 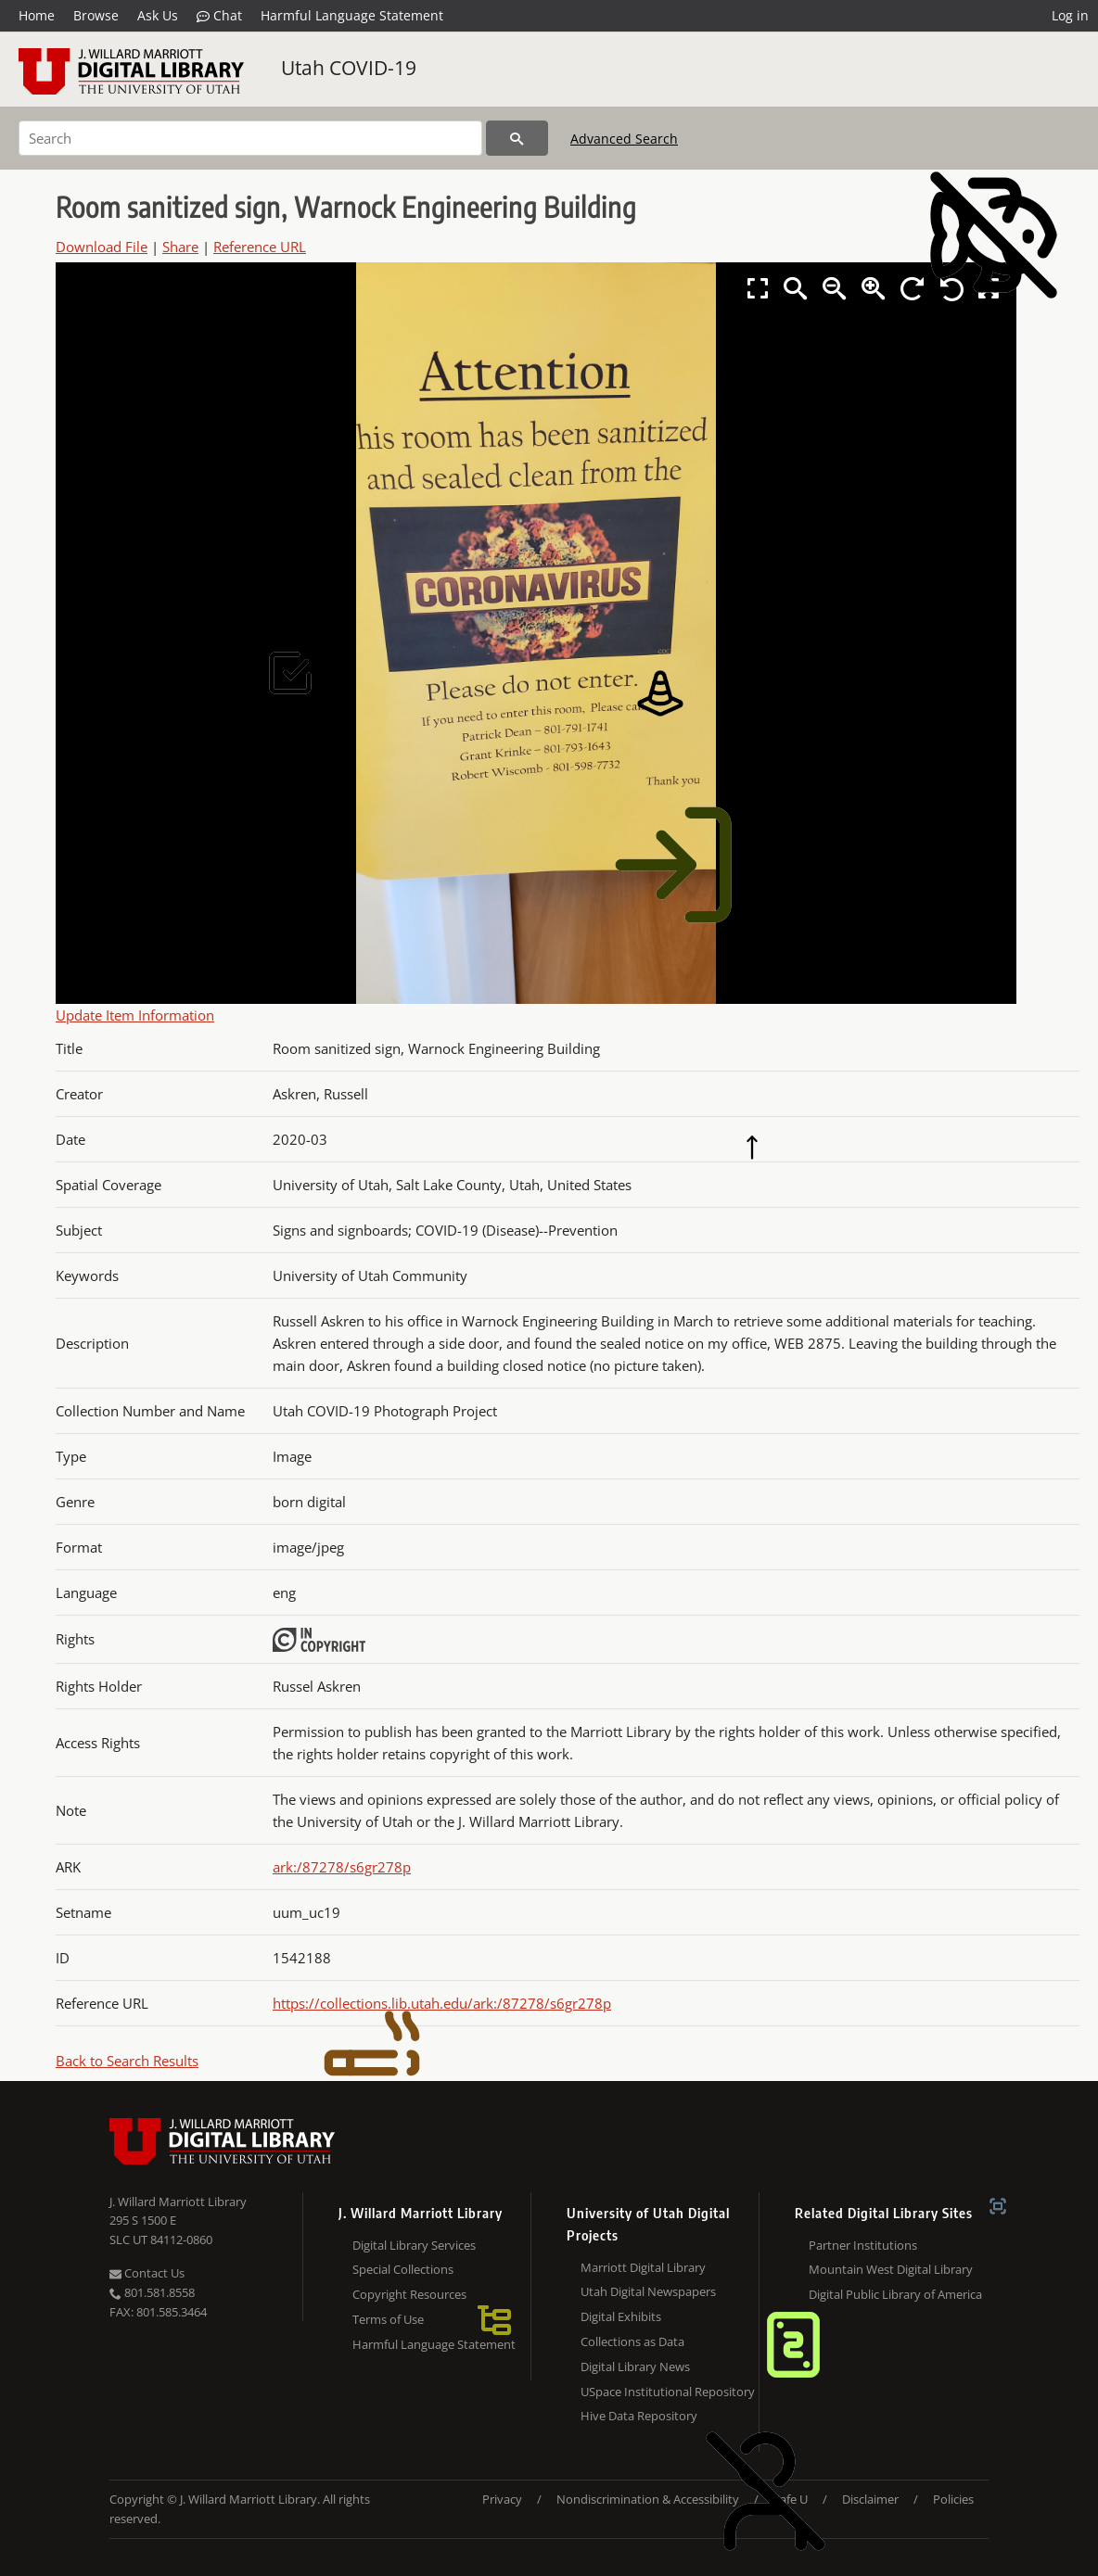 What do you see at coordinates (993, 235) in the screenshot?
I see `indicates no fishing allowed` at bounding box center [993, 235].